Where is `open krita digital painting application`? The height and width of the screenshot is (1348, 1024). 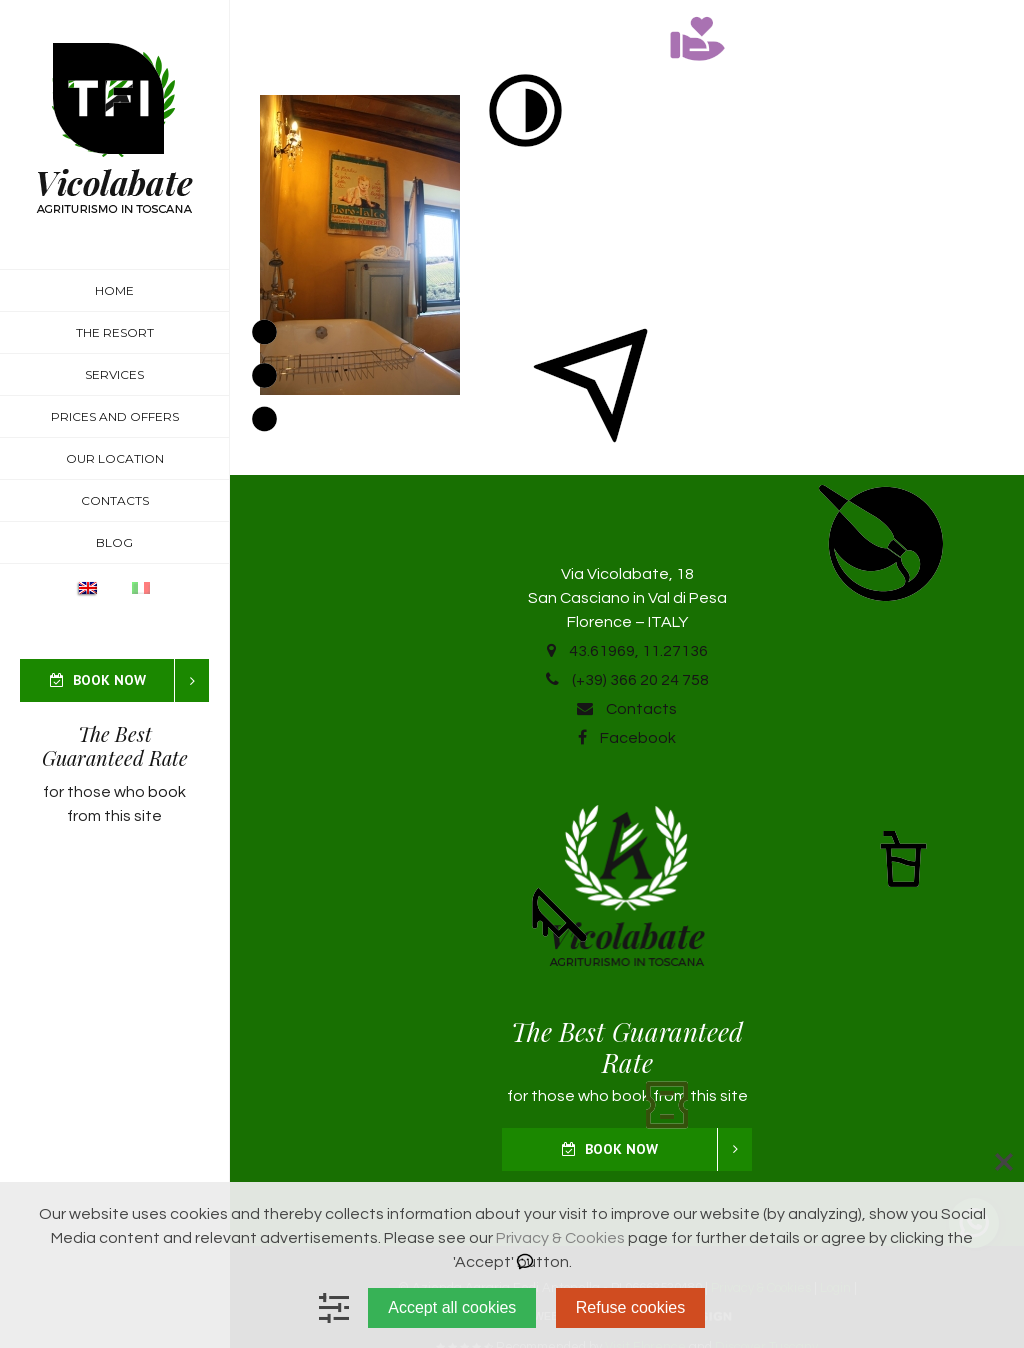
open krita digital painting application is located at coordinates (881, 543).